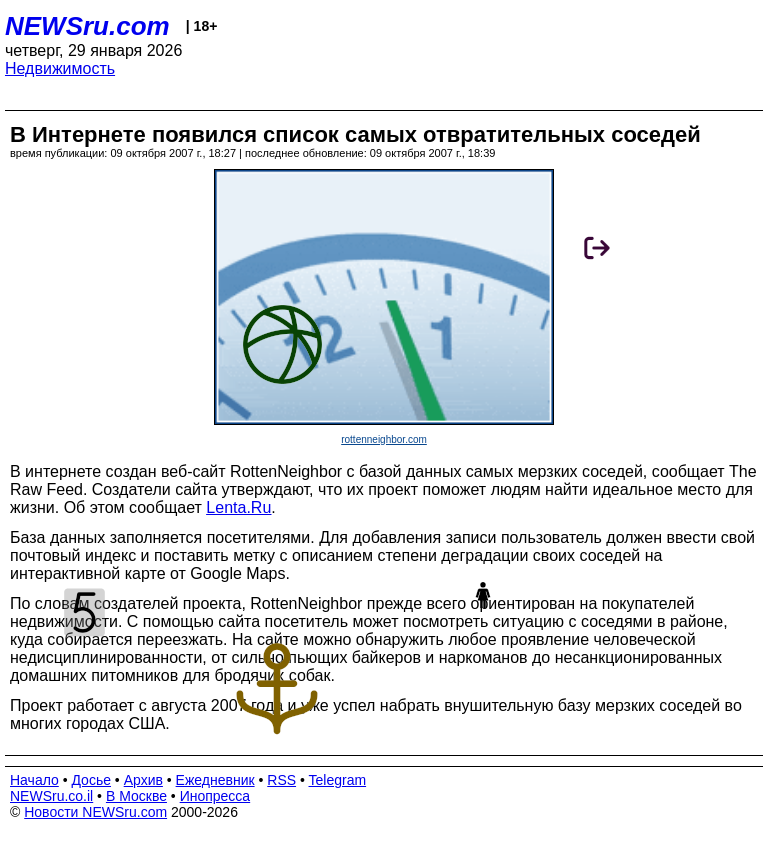  What do you see at coordinates (597, 248) in the screenshot?
I see `sign out of your account` at bounding box center [597, 248].